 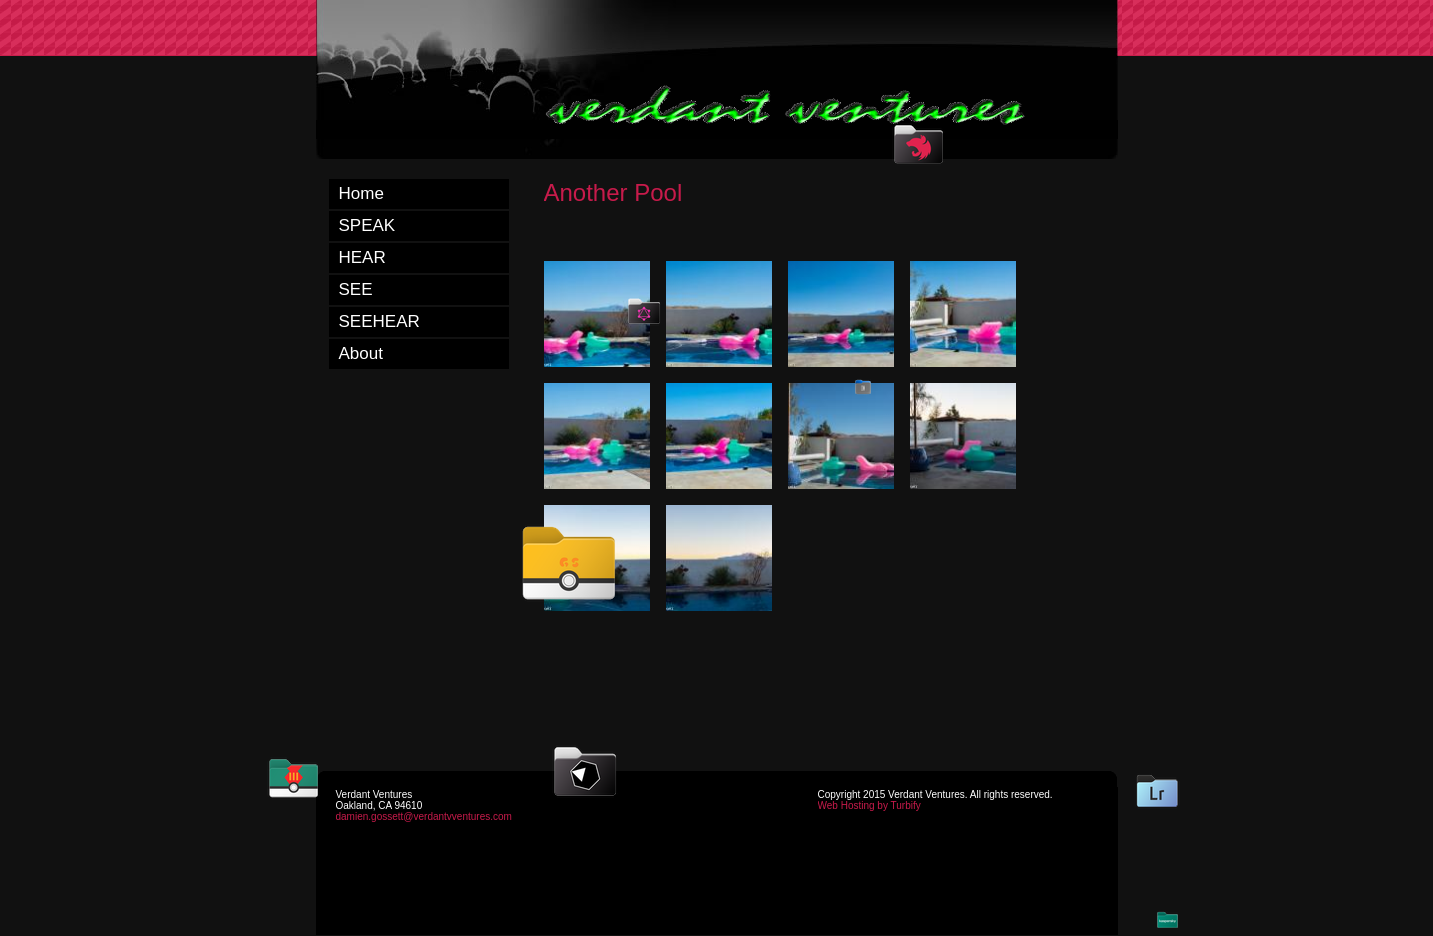 What do you see at coordinates (585, 773) in the screenshot?
I see `open crystal or gem-related files folder` at bounding box center [585, 773].